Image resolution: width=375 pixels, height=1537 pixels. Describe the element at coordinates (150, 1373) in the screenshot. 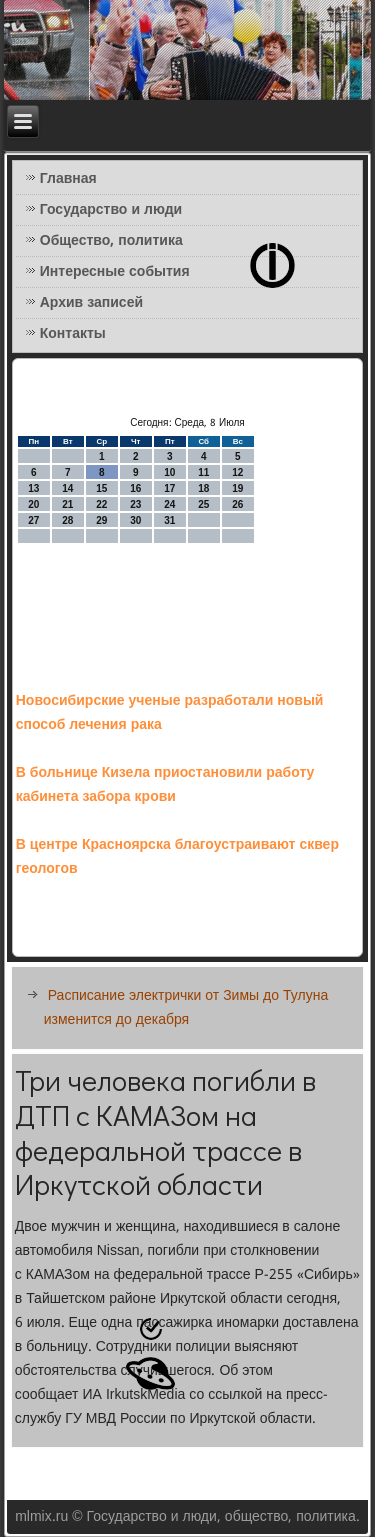

I see `open hoppscotch api testing tool` at that location.